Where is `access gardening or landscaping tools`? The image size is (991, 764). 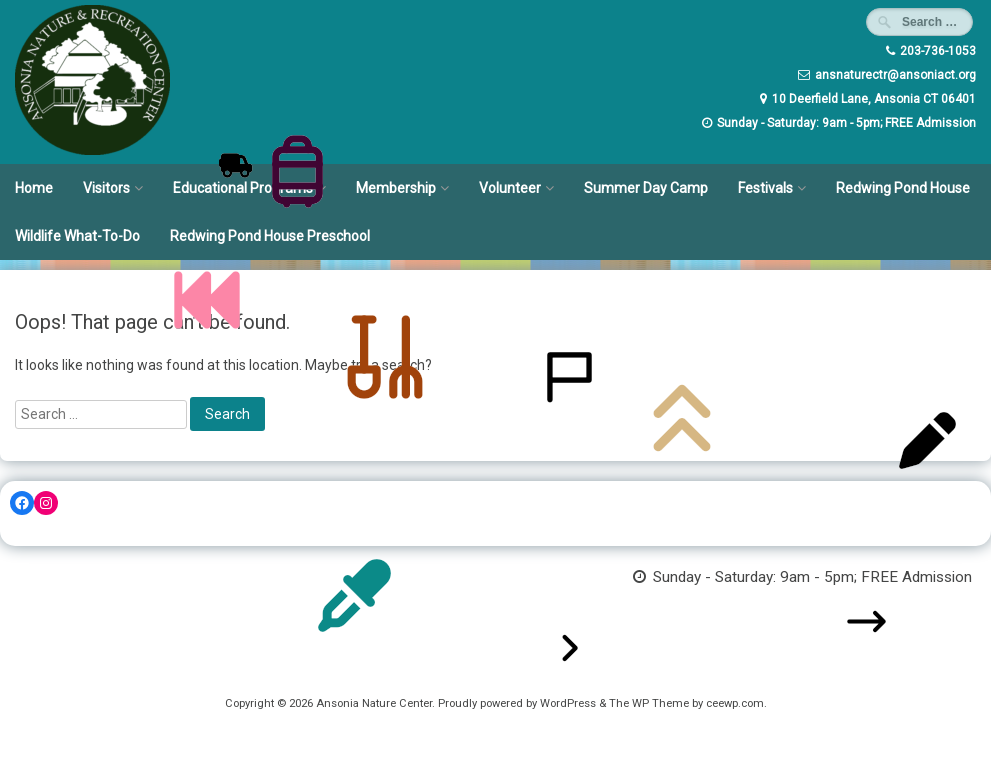 access gardening or landscaping tools is located at coordinates (385, 357).